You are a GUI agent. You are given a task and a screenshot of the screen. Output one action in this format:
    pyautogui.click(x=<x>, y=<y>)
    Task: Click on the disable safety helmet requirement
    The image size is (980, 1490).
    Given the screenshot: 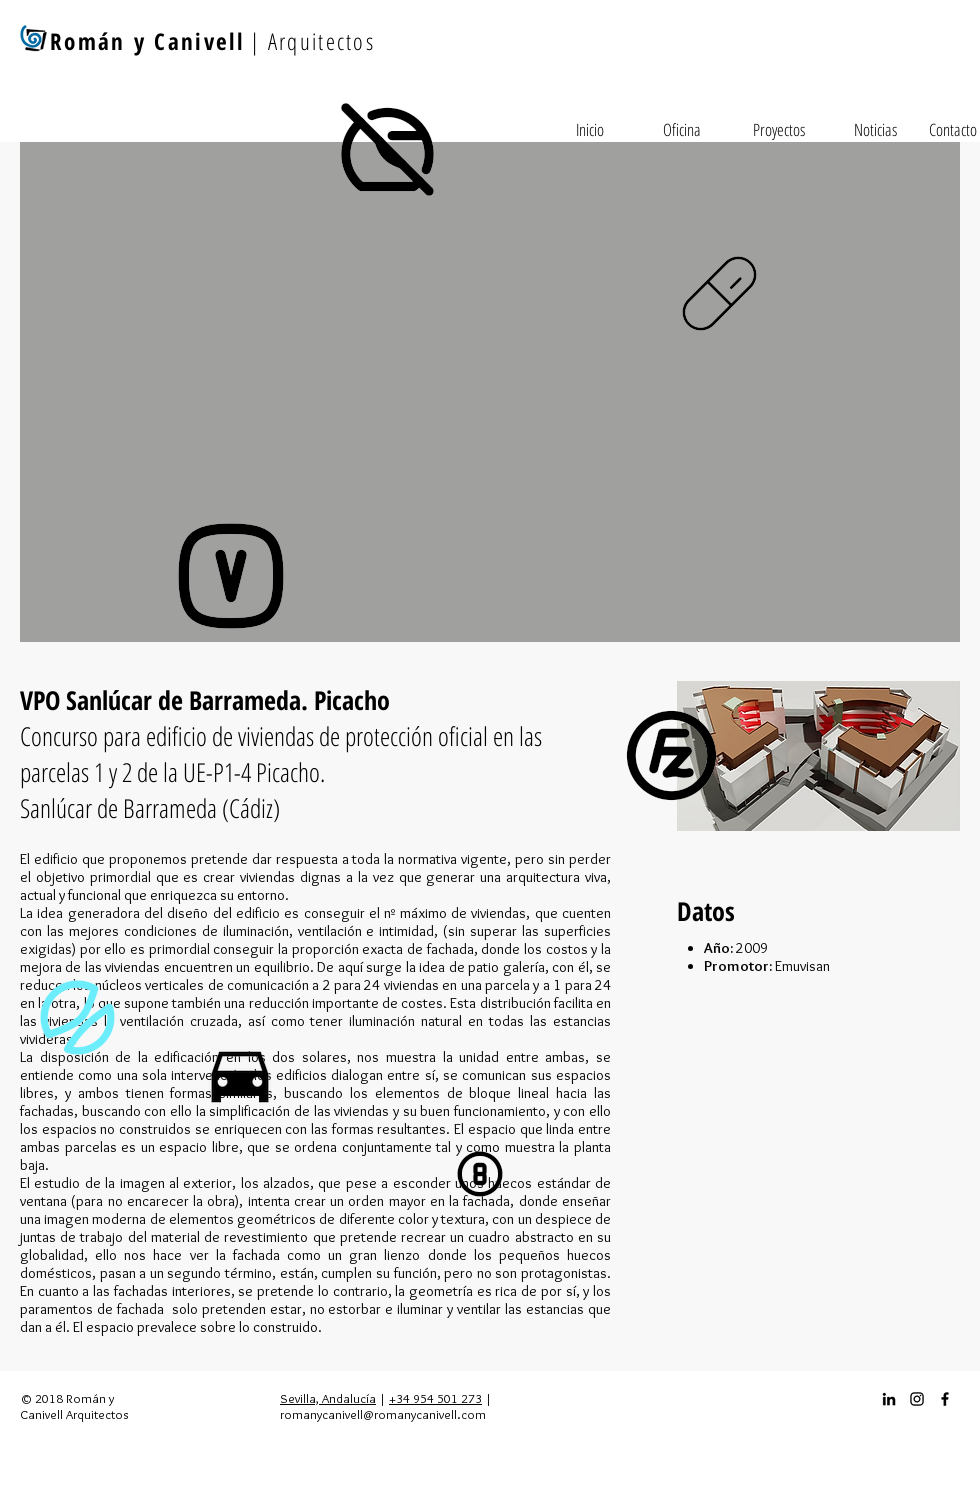 What is the action you would take?
    pyautogui.click(x=387, y=149)
    